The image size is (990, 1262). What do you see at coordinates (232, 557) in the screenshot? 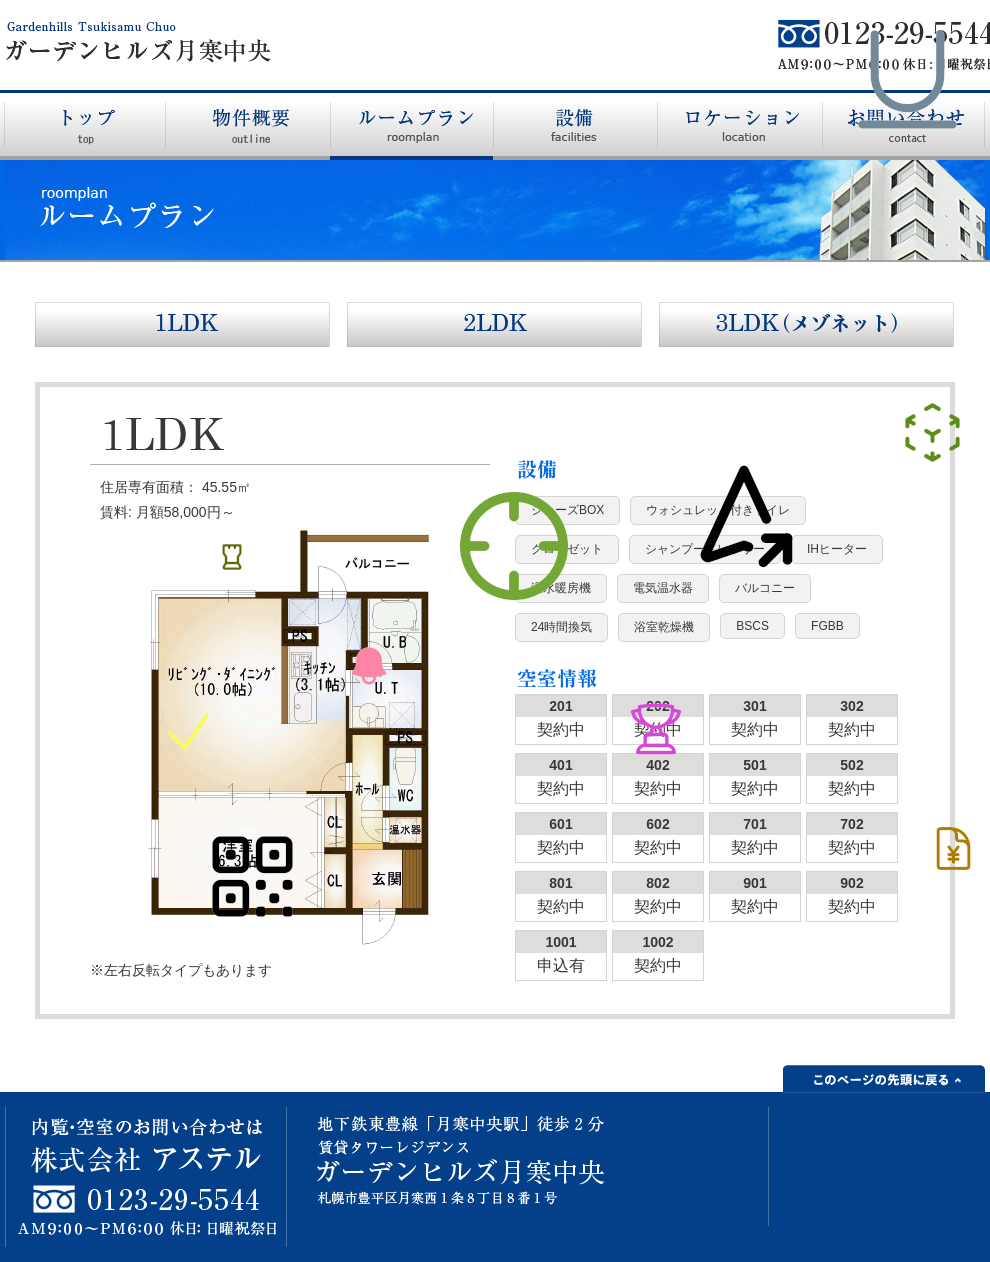
I see `chess game or strategy-related feature` at bounding box center [232, 557].